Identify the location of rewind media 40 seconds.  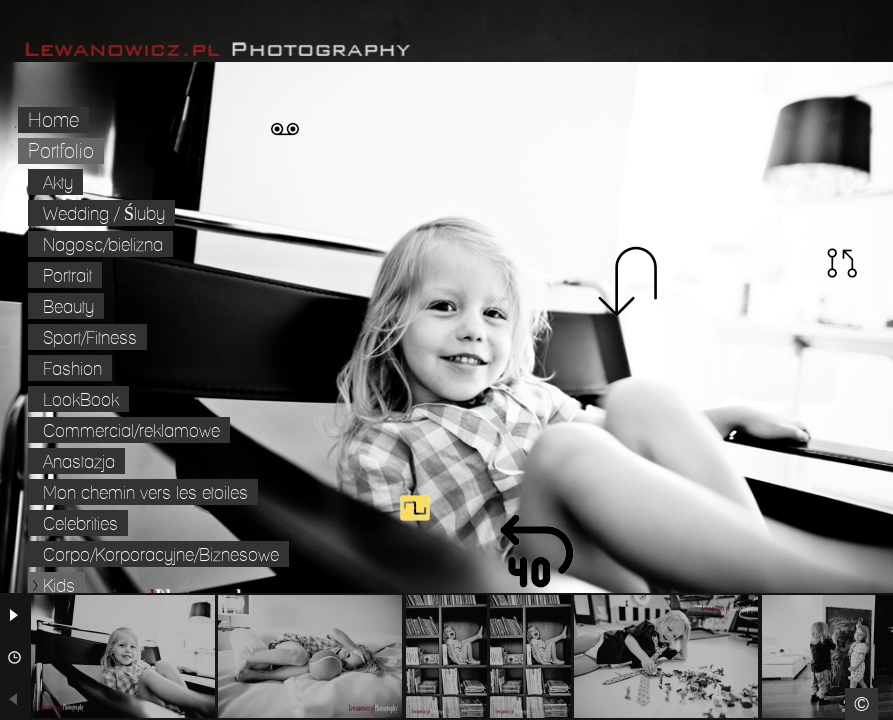
(535, 553).